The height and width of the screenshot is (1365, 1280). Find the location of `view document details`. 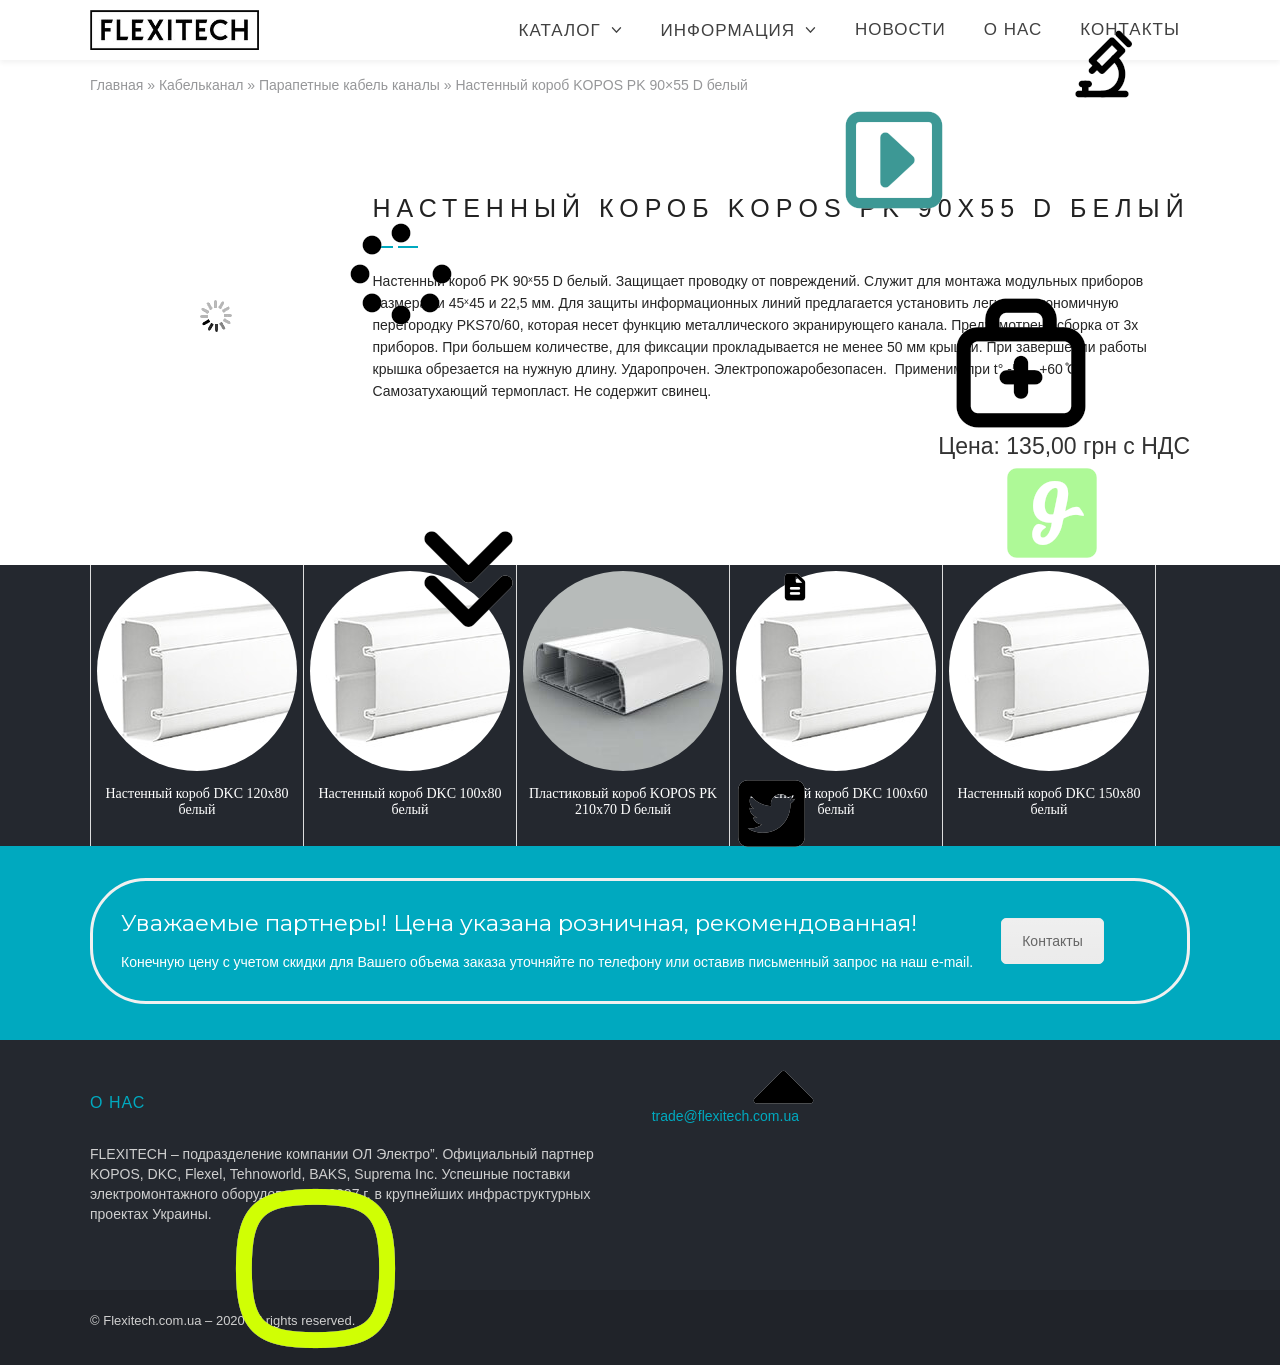

view document details is located at coordinates (795, 587).